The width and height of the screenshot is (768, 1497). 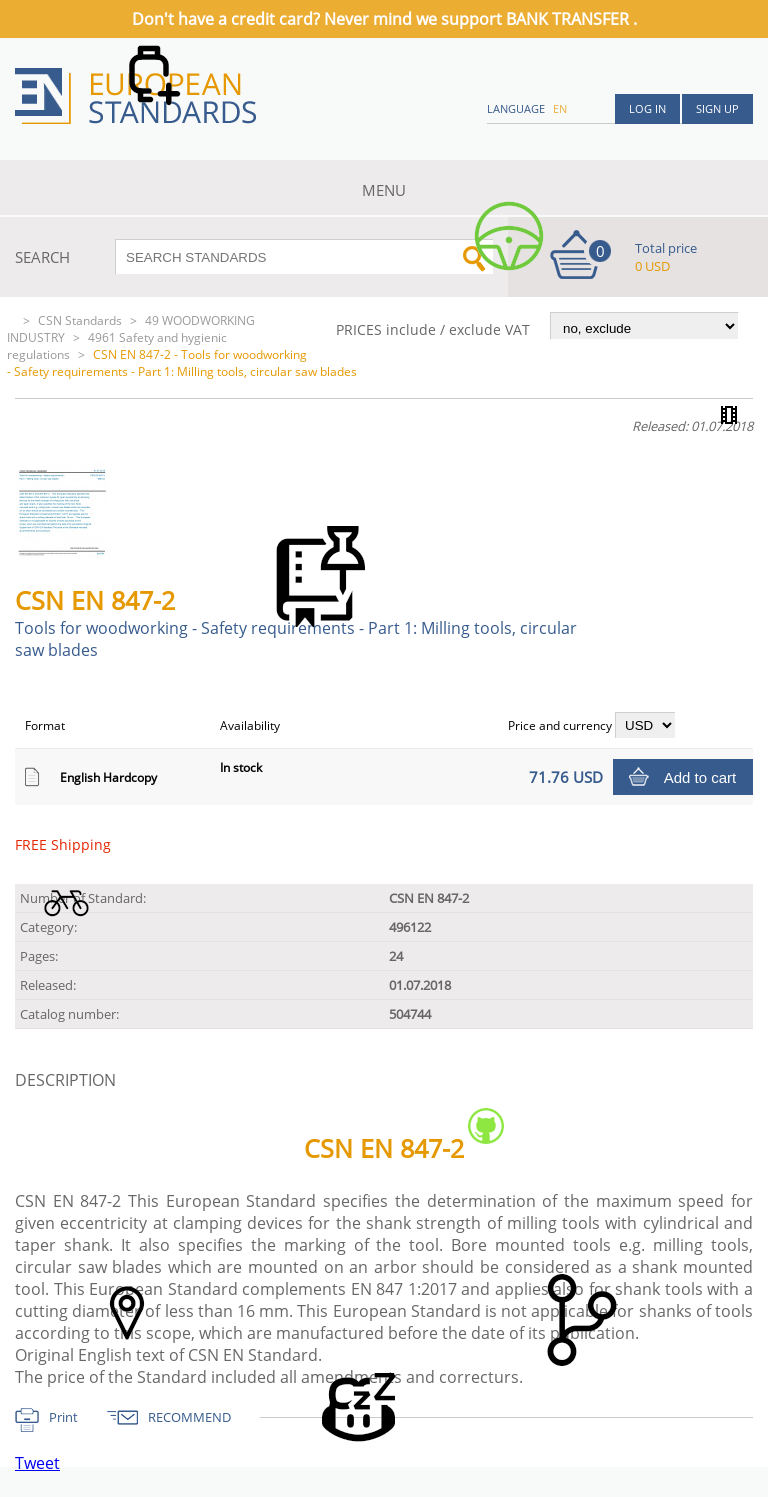 I want to click on access movies or video content, so click(x=729, y=415).